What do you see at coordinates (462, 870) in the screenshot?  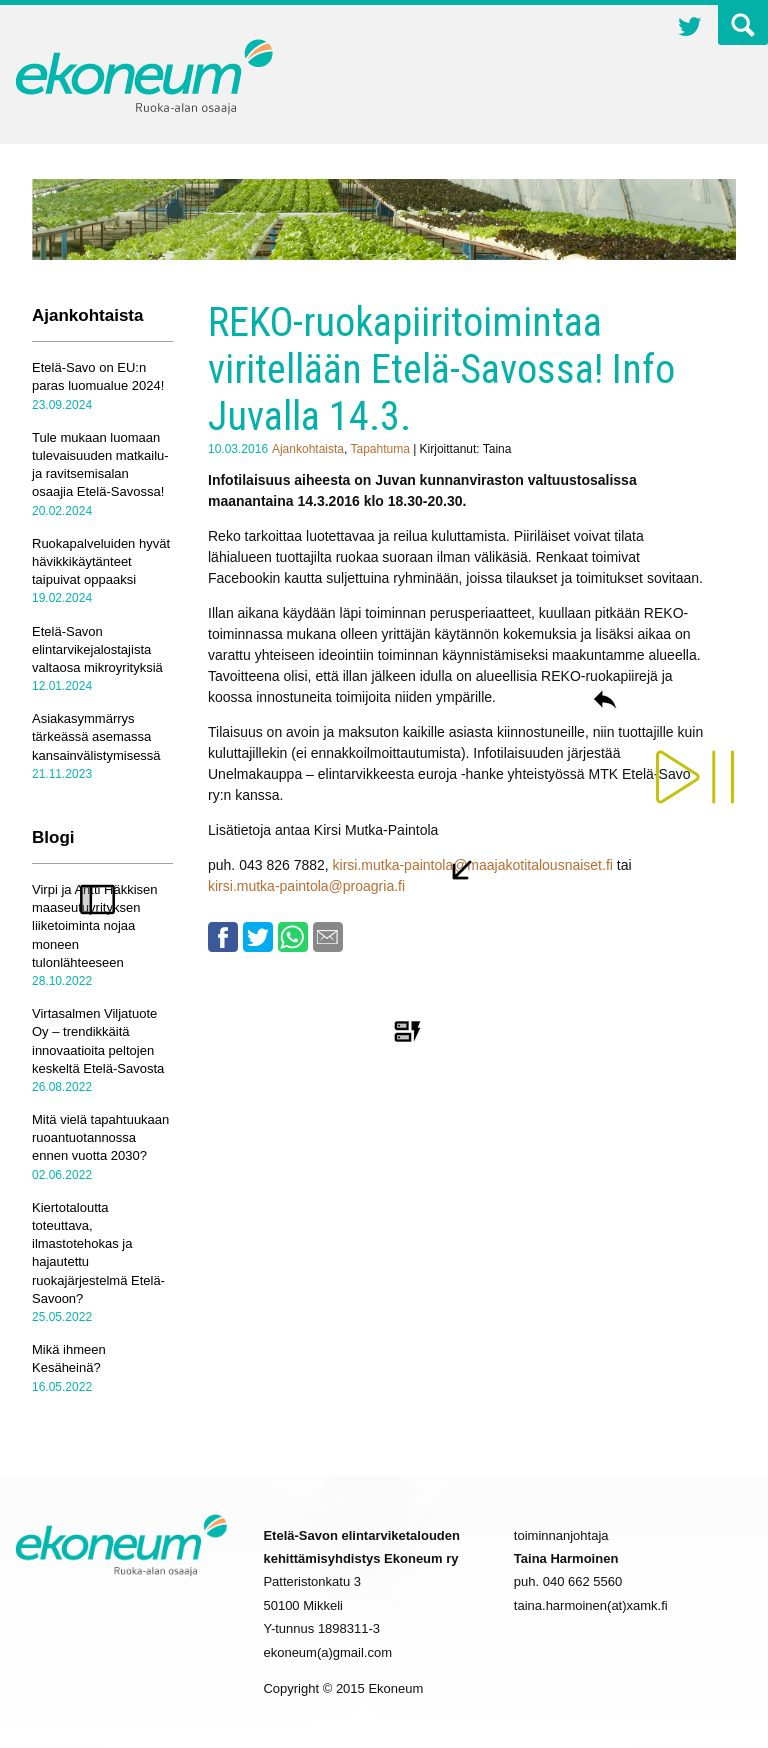 I see `navigate to the bottom-left section` at bounding box center [462, 870].